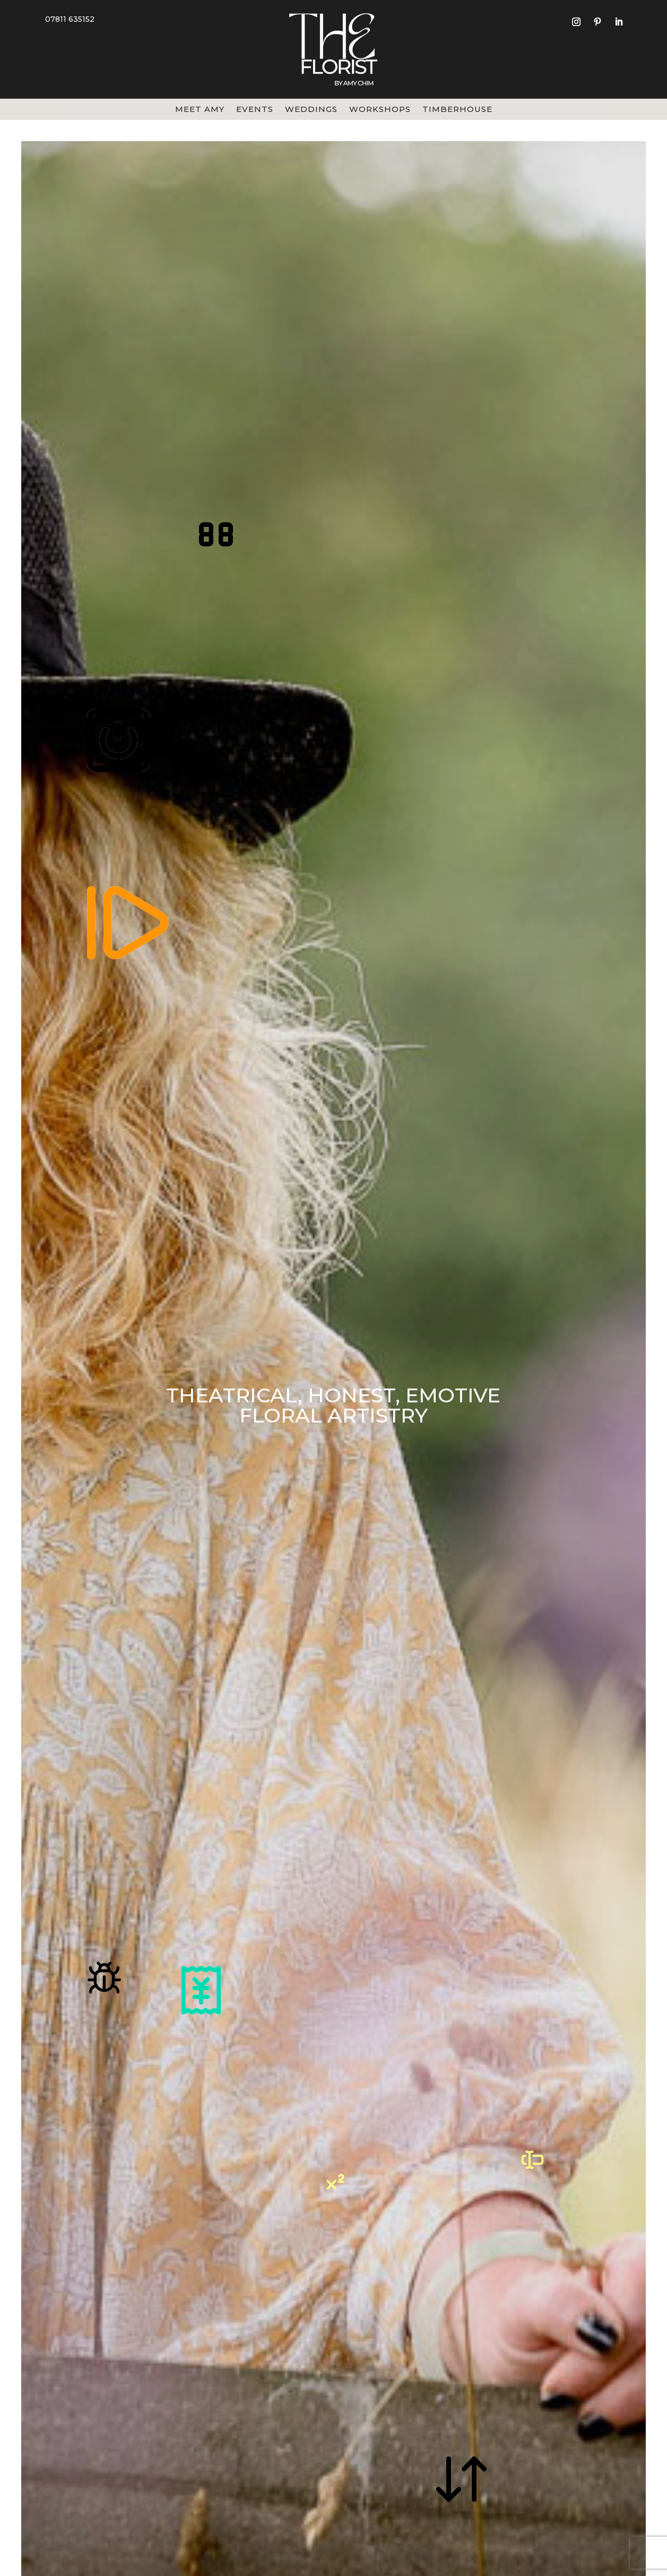 Image resolution: width=667 pixels, height=2576 pixels. Describe the element at coordinates (201, 1990) in the screenshot. I see `view receipt or transaction in Japanese yen` at that location.